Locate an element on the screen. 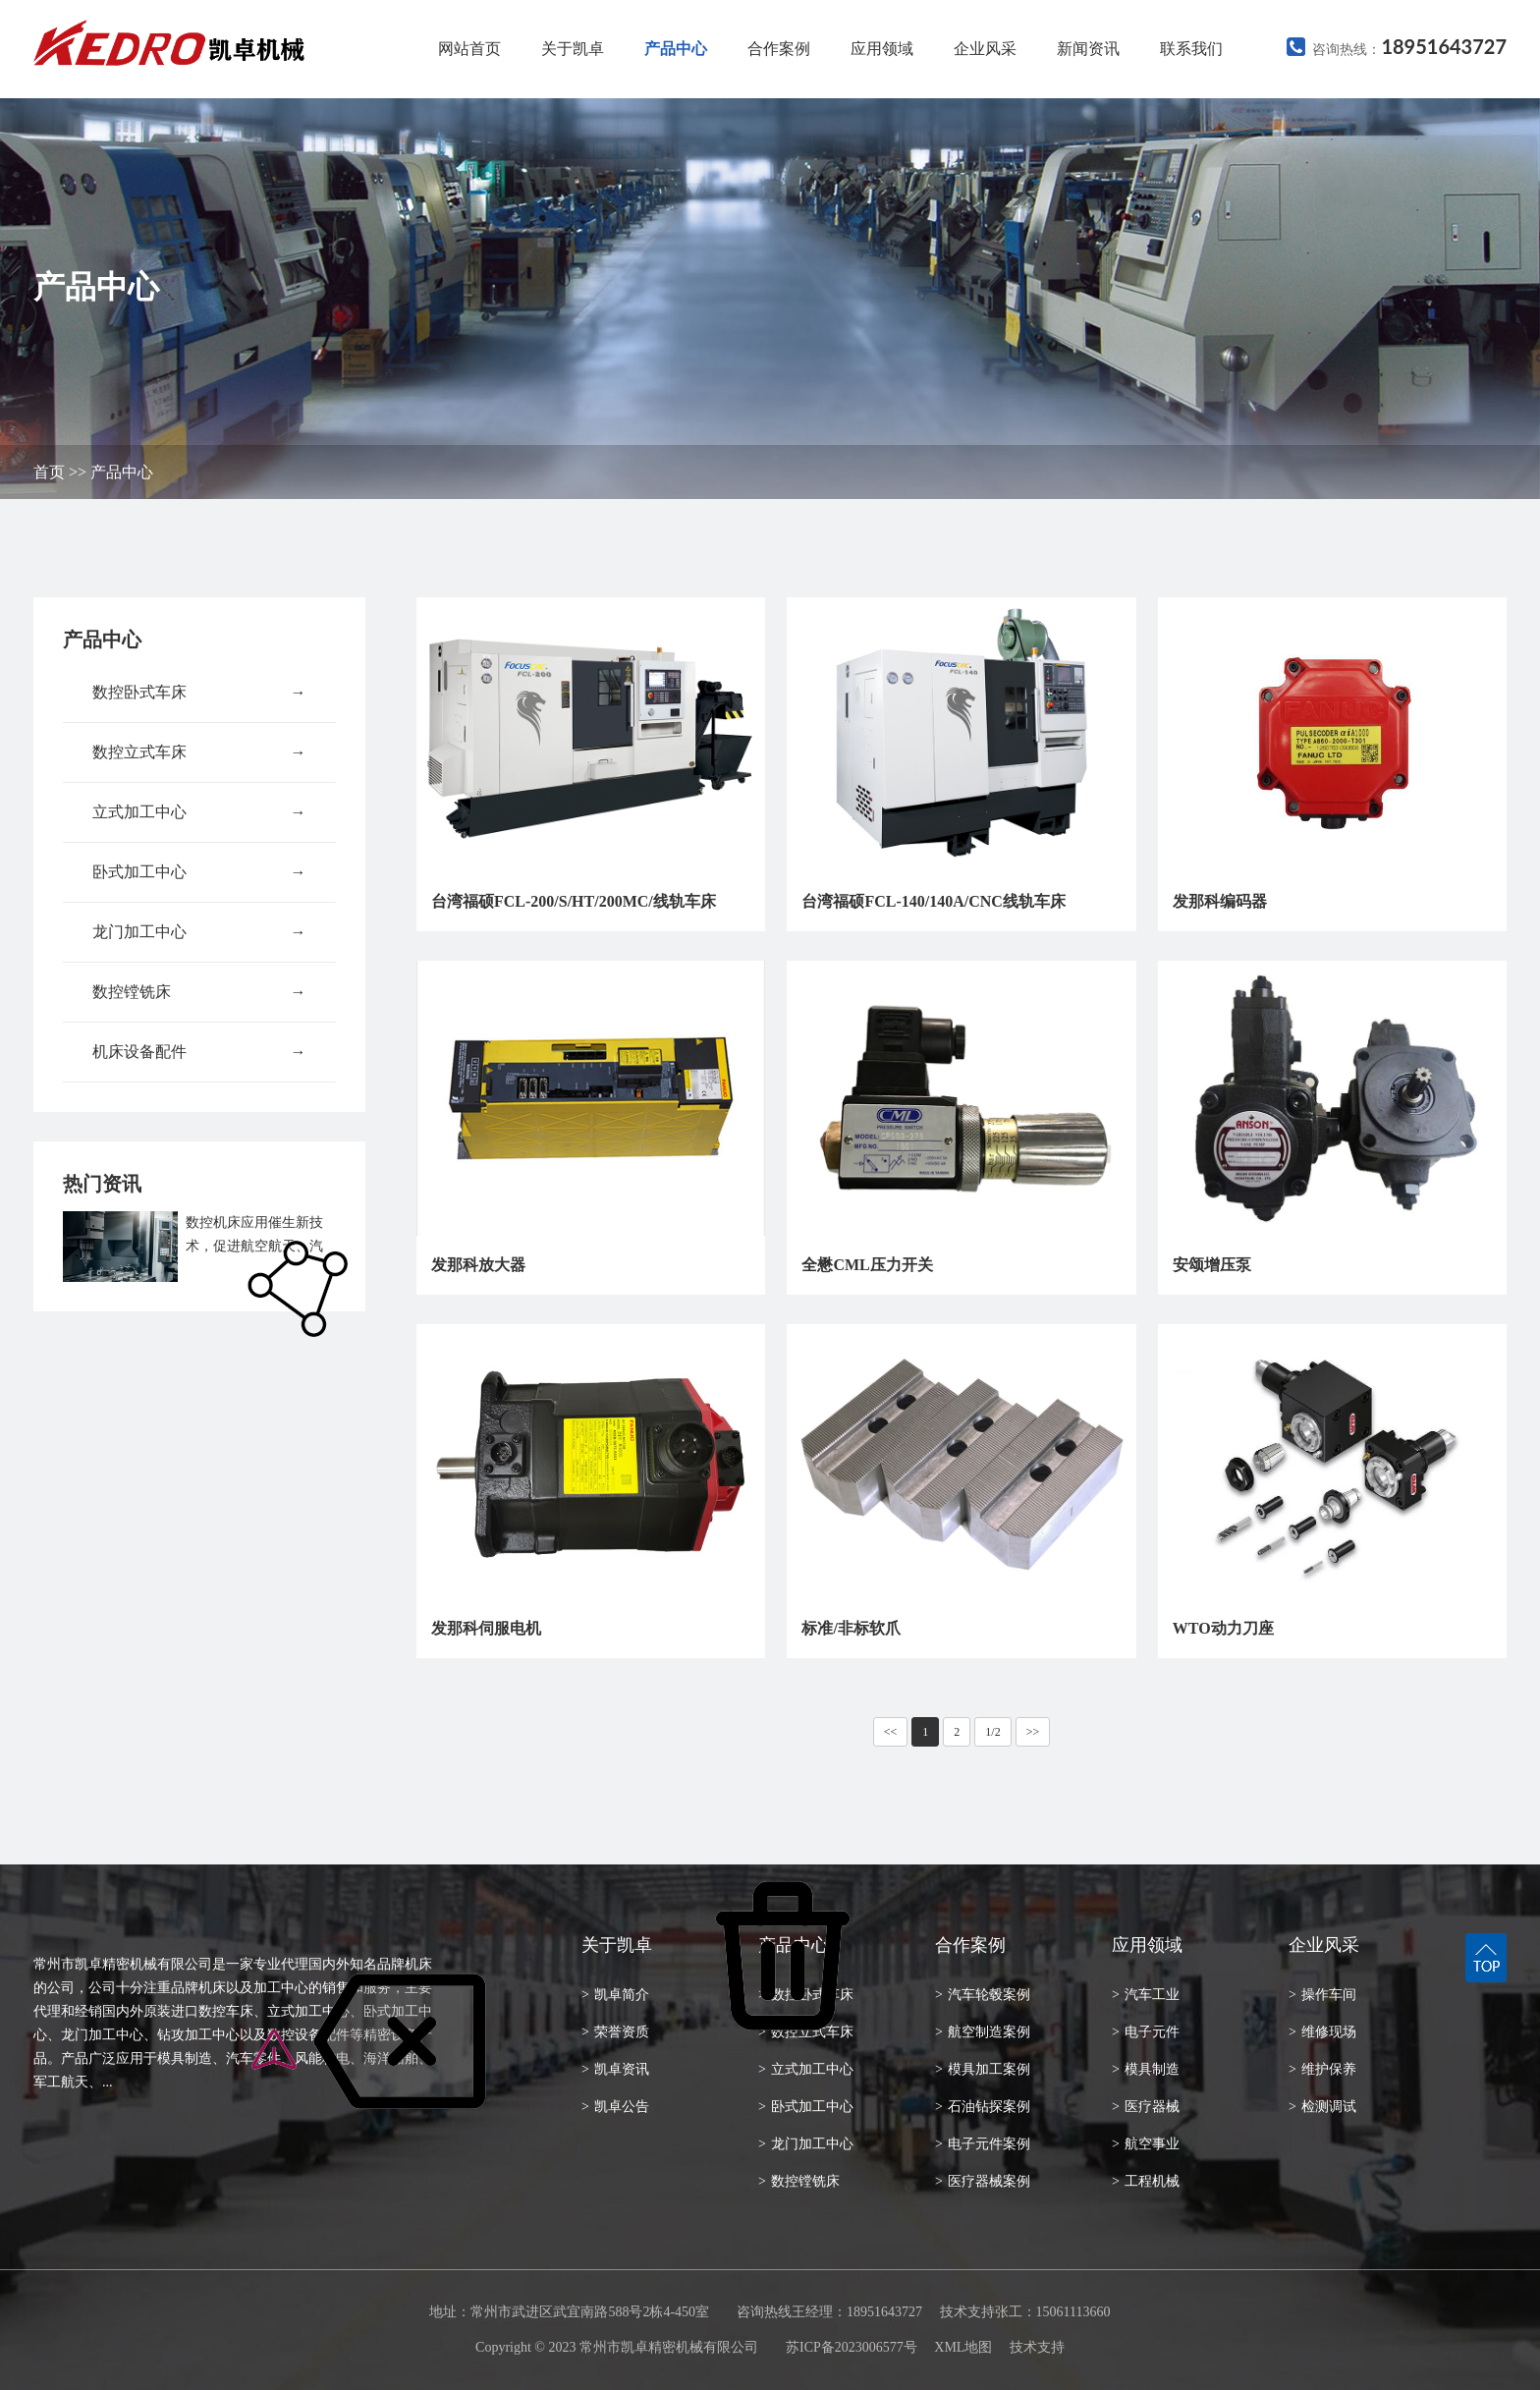 Image resolution: width=1540 pixels, height=2390 pixels. create a polygon shape or selection is located at coordinates (300, 1289).